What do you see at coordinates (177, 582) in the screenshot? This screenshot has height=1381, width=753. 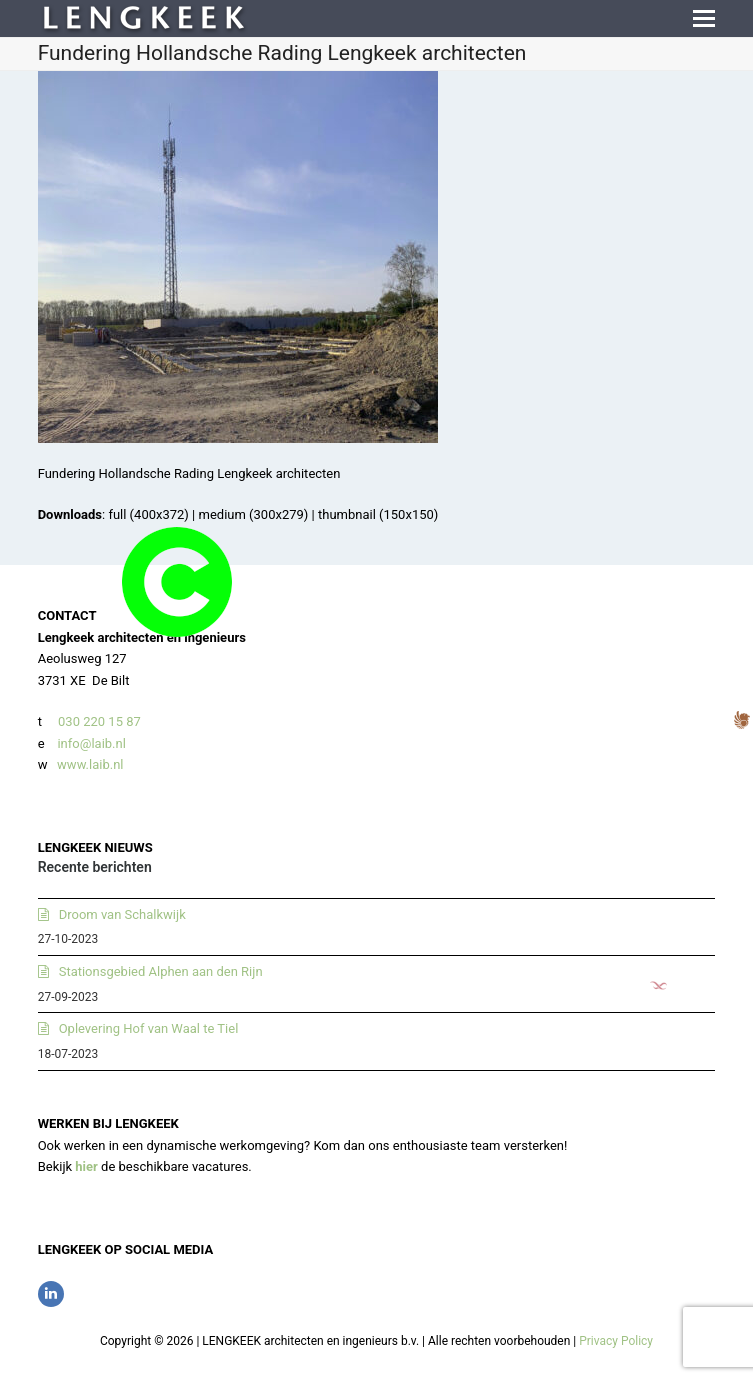 I see `open the Coursera app` at bounding box center [177, 582].